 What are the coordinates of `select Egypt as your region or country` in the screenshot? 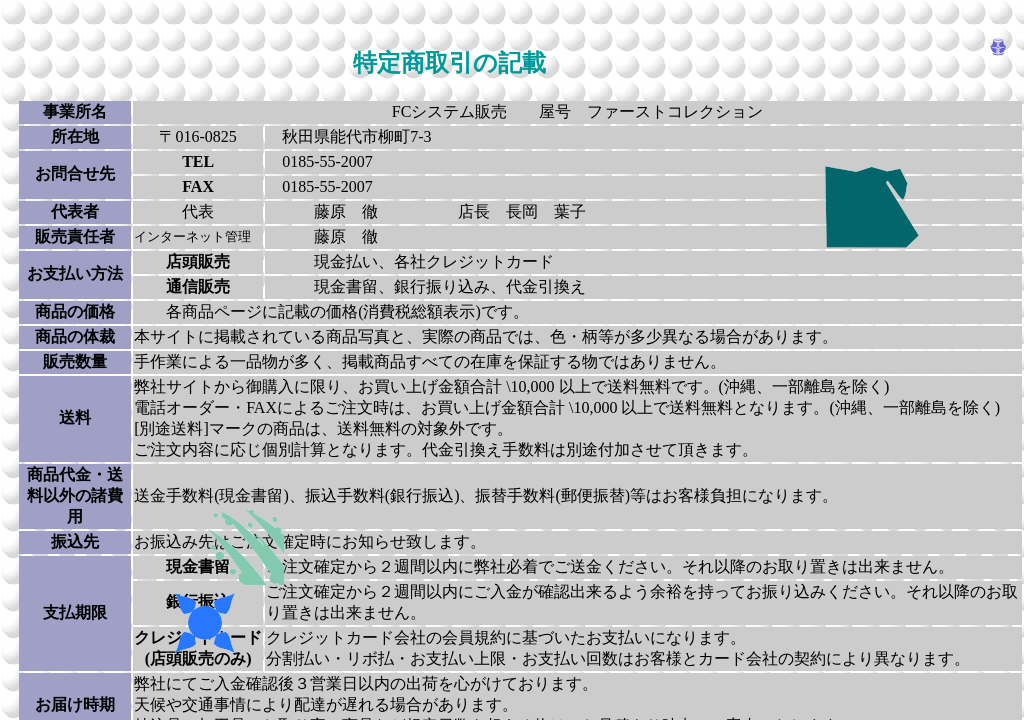 It's located at (872, 207).